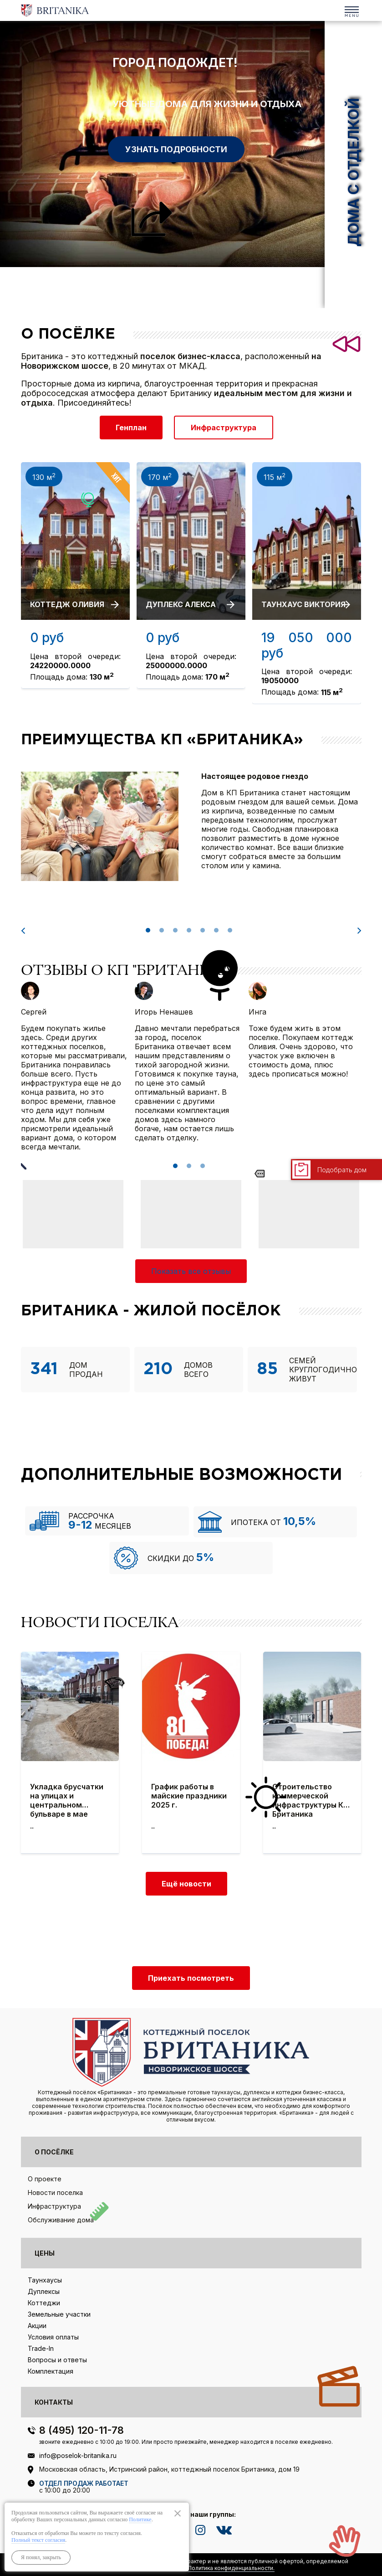  Describe the element at coordinates (88, 499) in the screenshot. I see `access global or worldwide settings` at that location.